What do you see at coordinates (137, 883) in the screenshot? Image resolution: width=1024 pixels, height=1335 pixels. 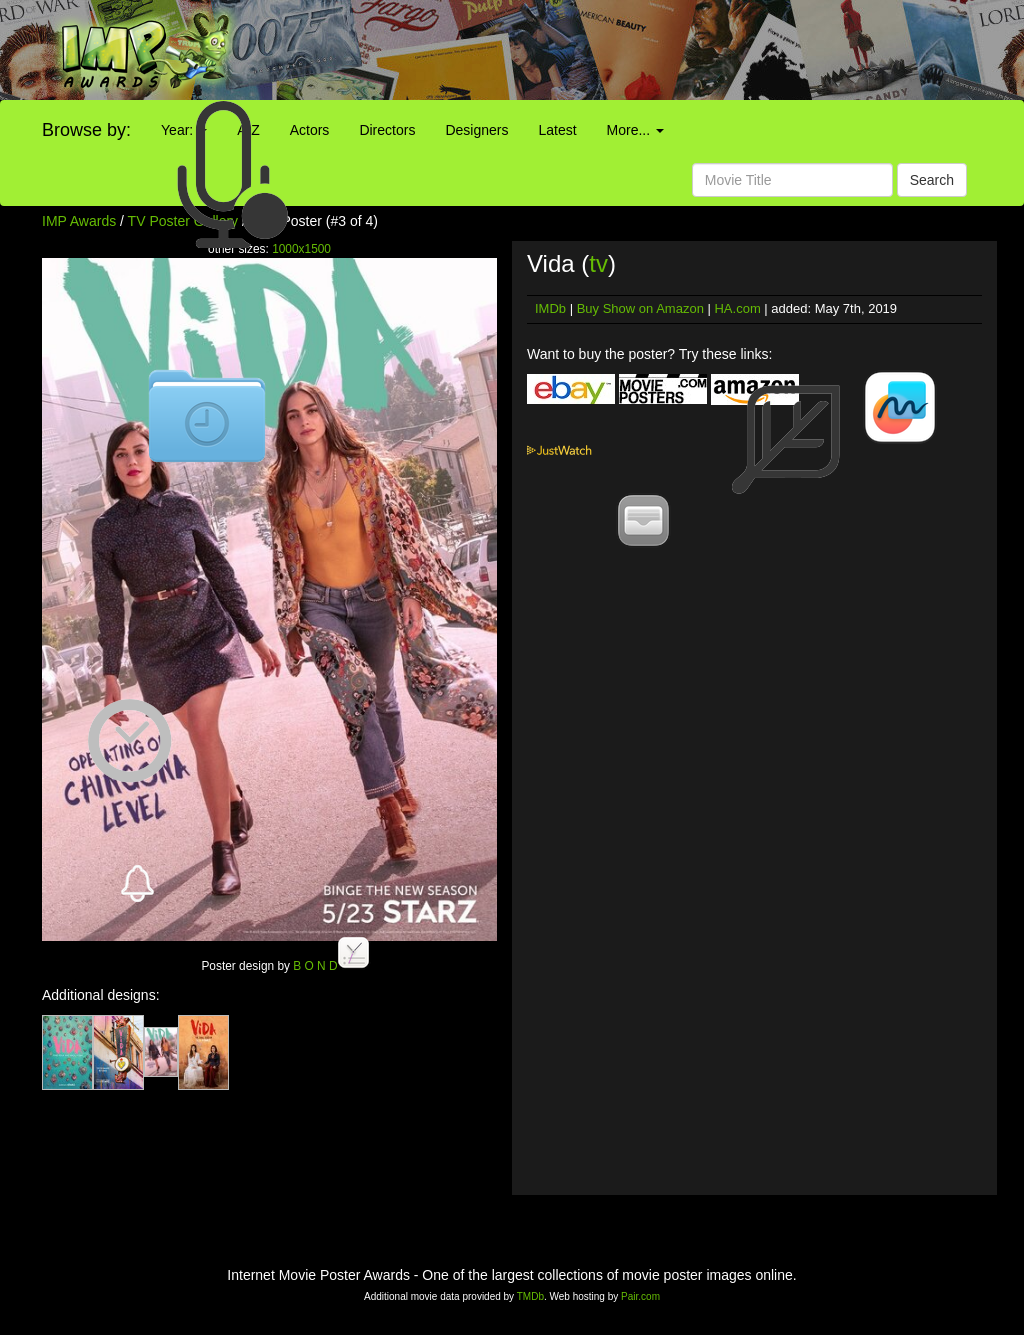 I see `notifications are currently disabled` at bounding box center [137, 883].